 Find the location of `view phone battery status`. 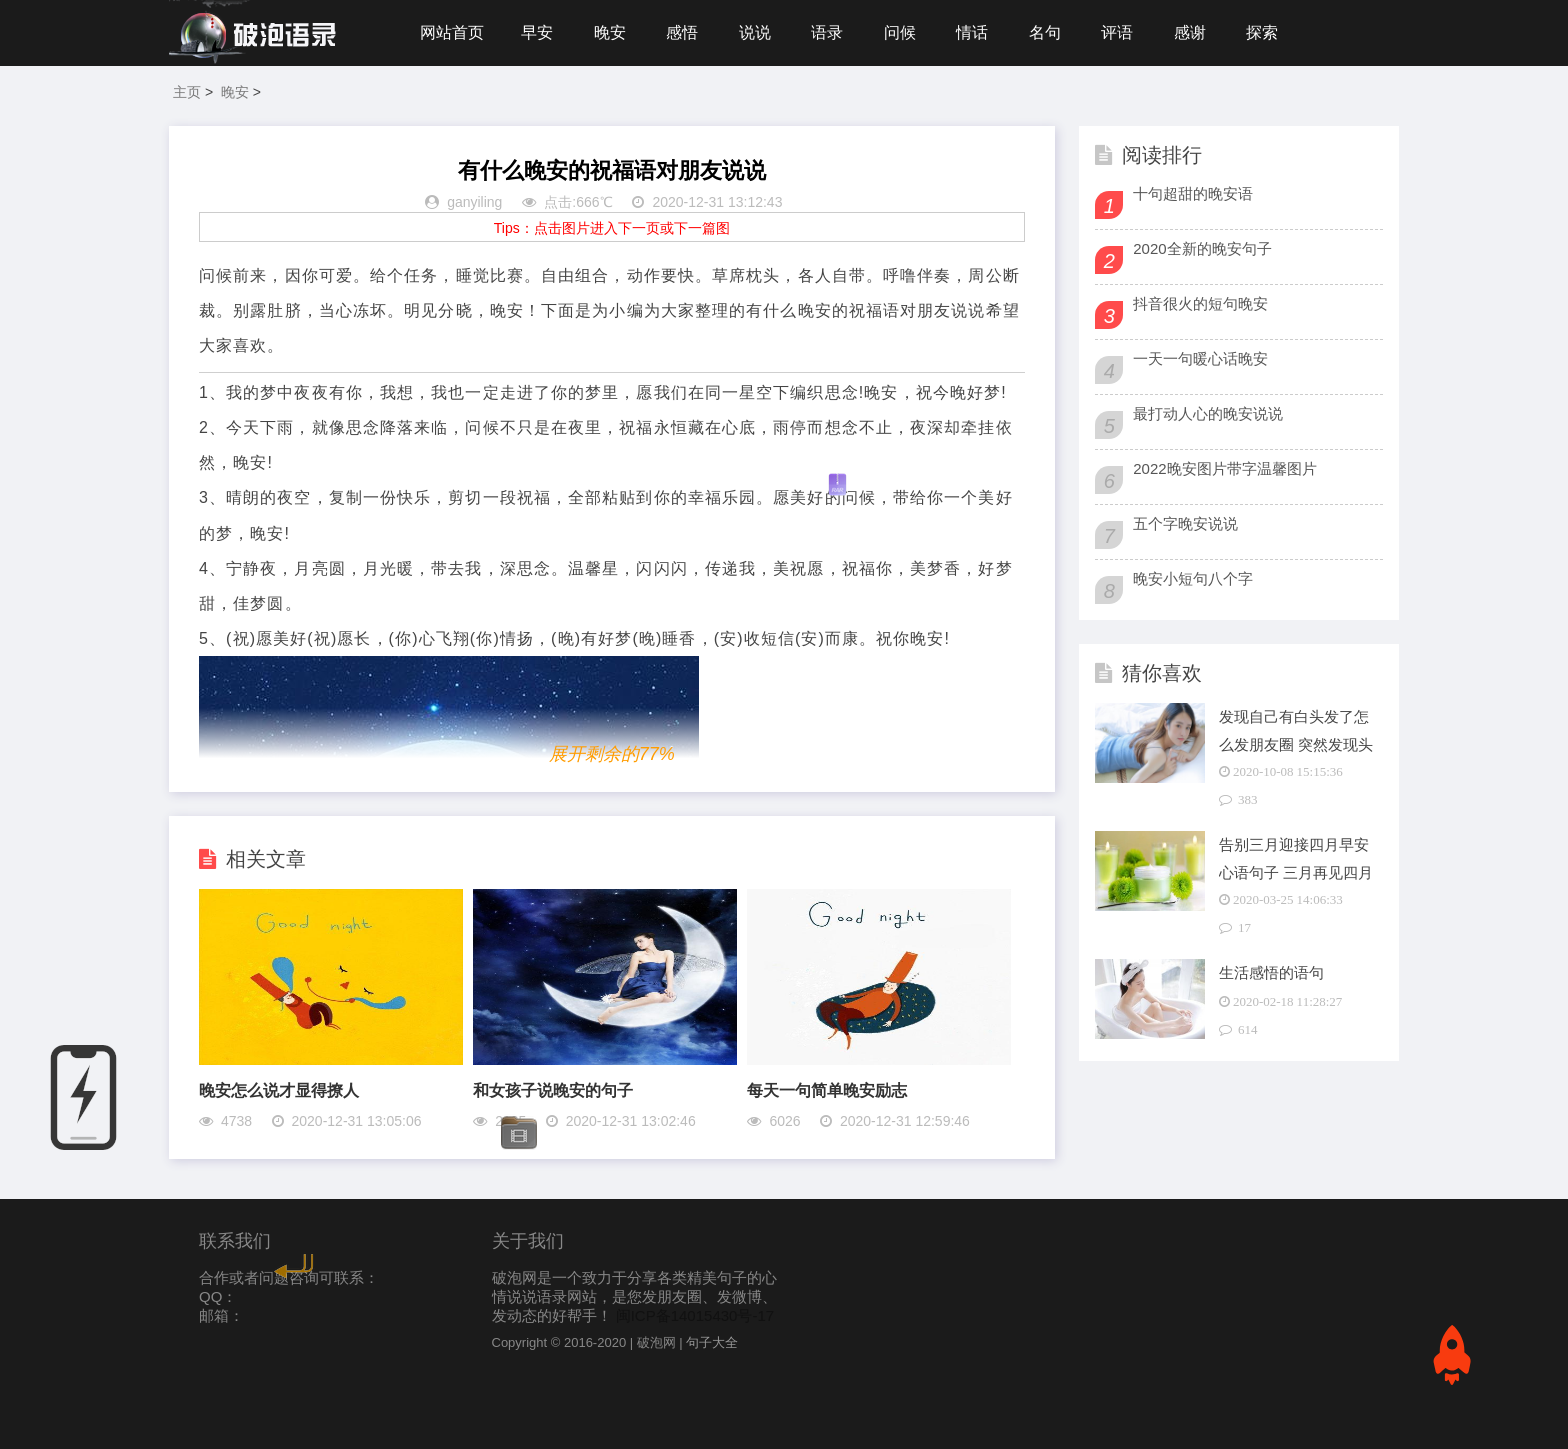

view phone battery status is located at coordinates (83, 1097).